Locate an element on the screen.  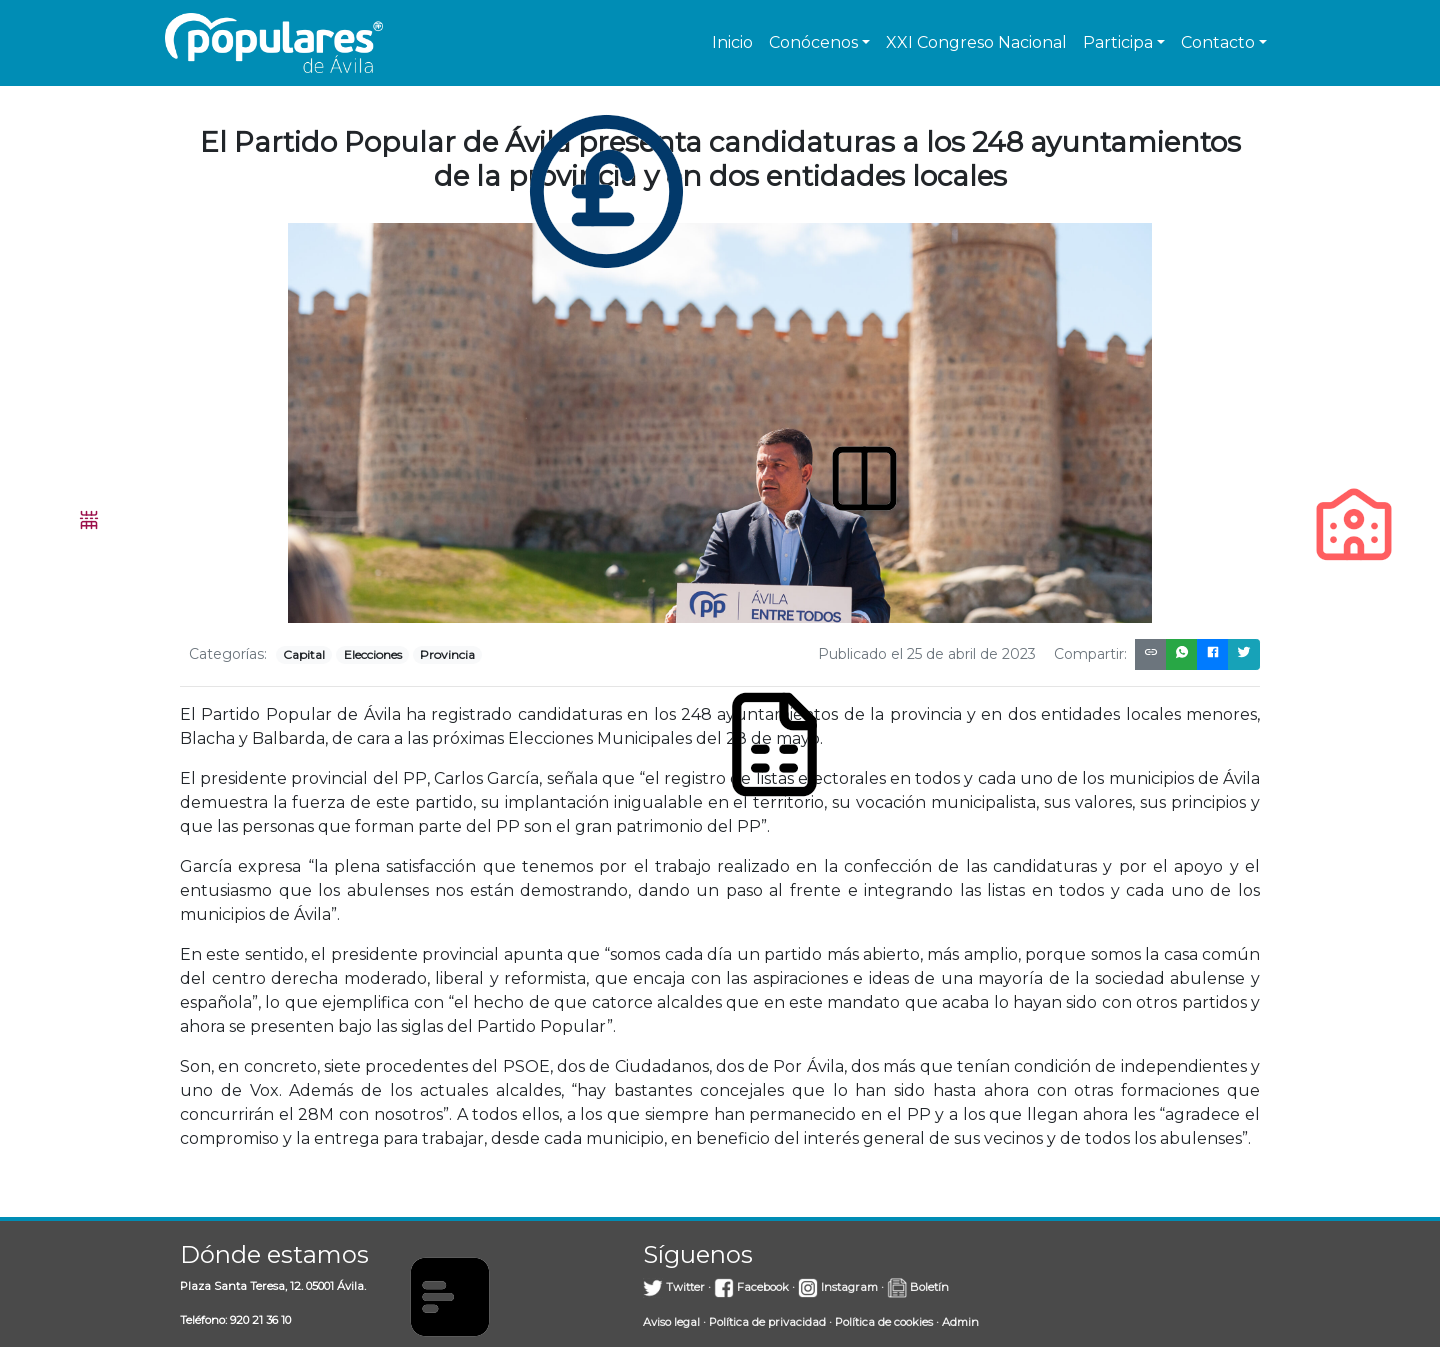
access educational institution or campus information is located at coordinates (1354, 526).